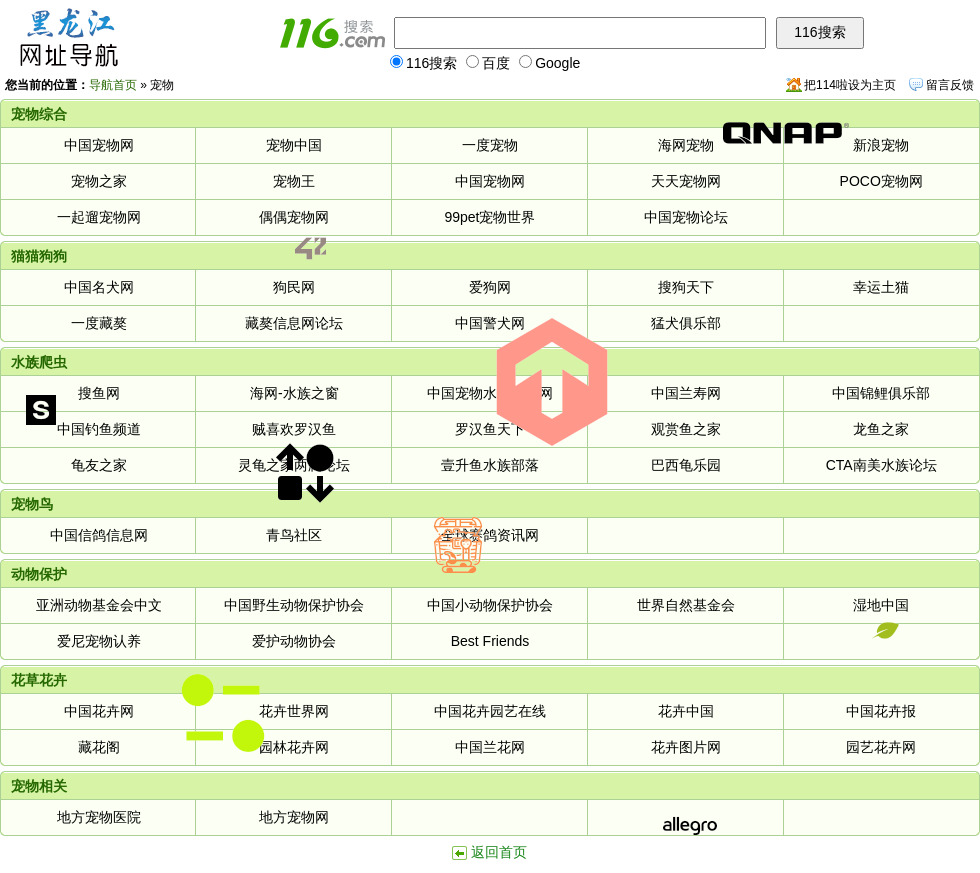  What do you see at coordinates (690, 826) in the screenshot?
I see `visit the allegro e-commerce platform` at bounding box center [690, 826].